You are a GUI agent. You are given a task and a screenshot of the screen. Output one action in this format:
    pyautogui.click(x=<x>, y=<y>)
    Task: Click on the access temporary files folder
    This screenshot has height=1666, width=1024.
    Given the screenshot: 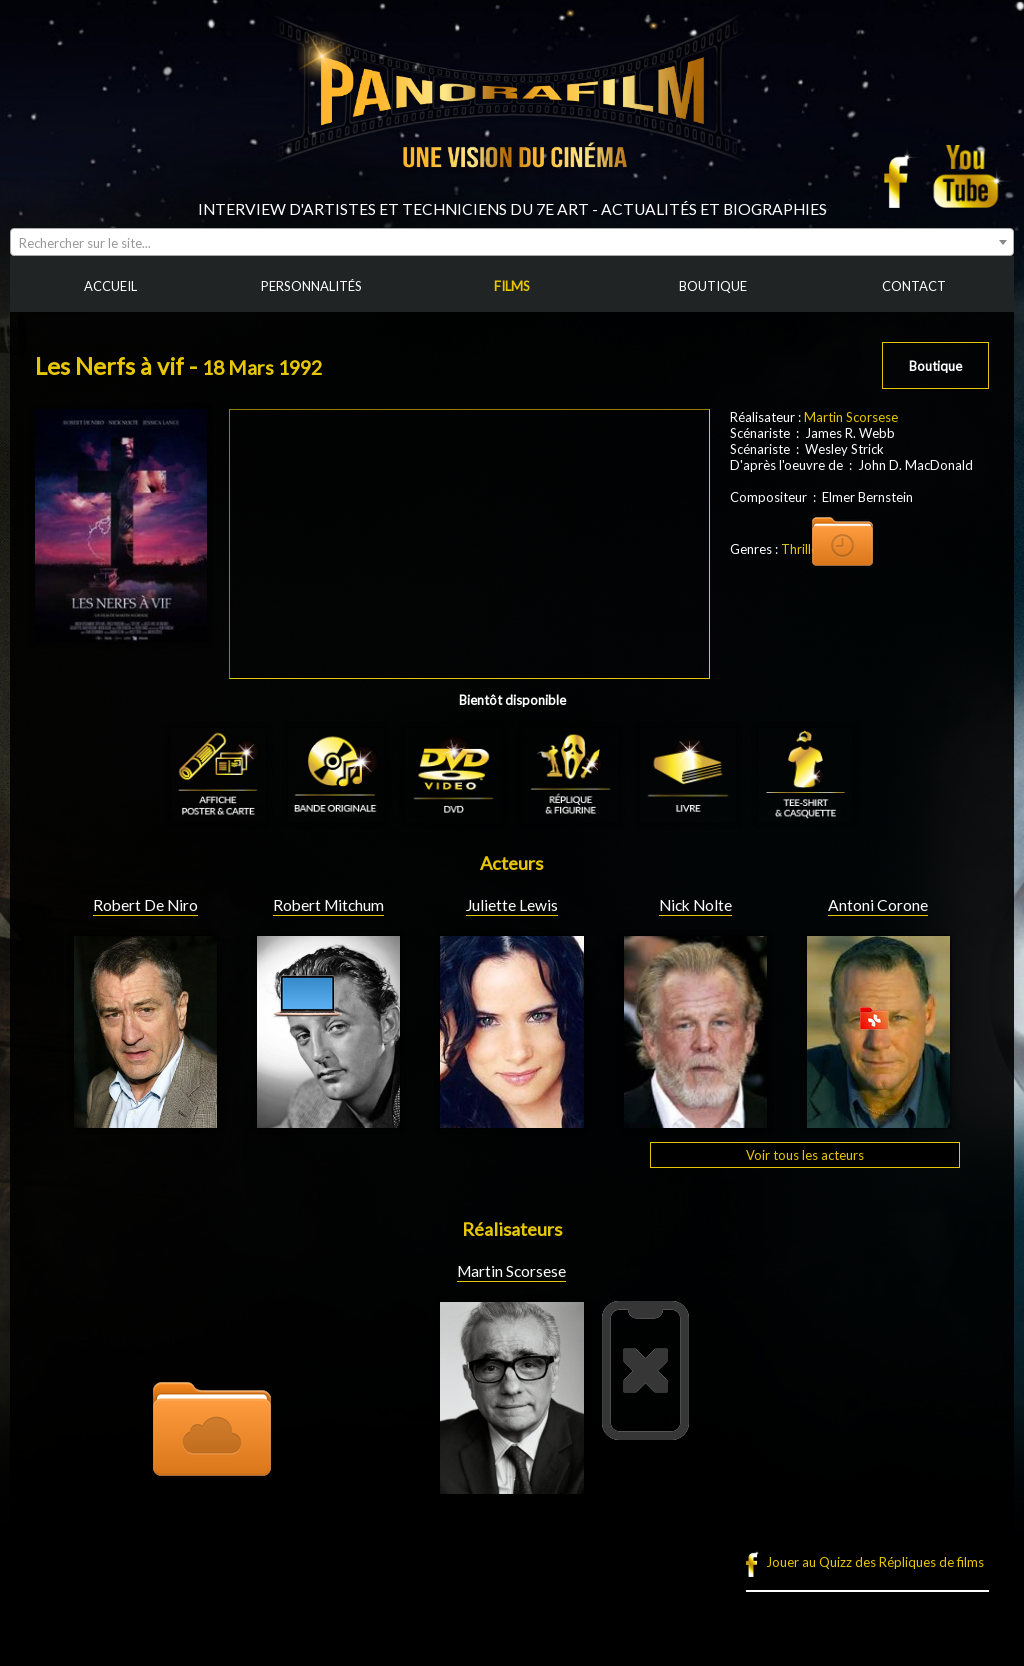 What is the action you would take?
    pyautogui.click(x=842, y=541)
    